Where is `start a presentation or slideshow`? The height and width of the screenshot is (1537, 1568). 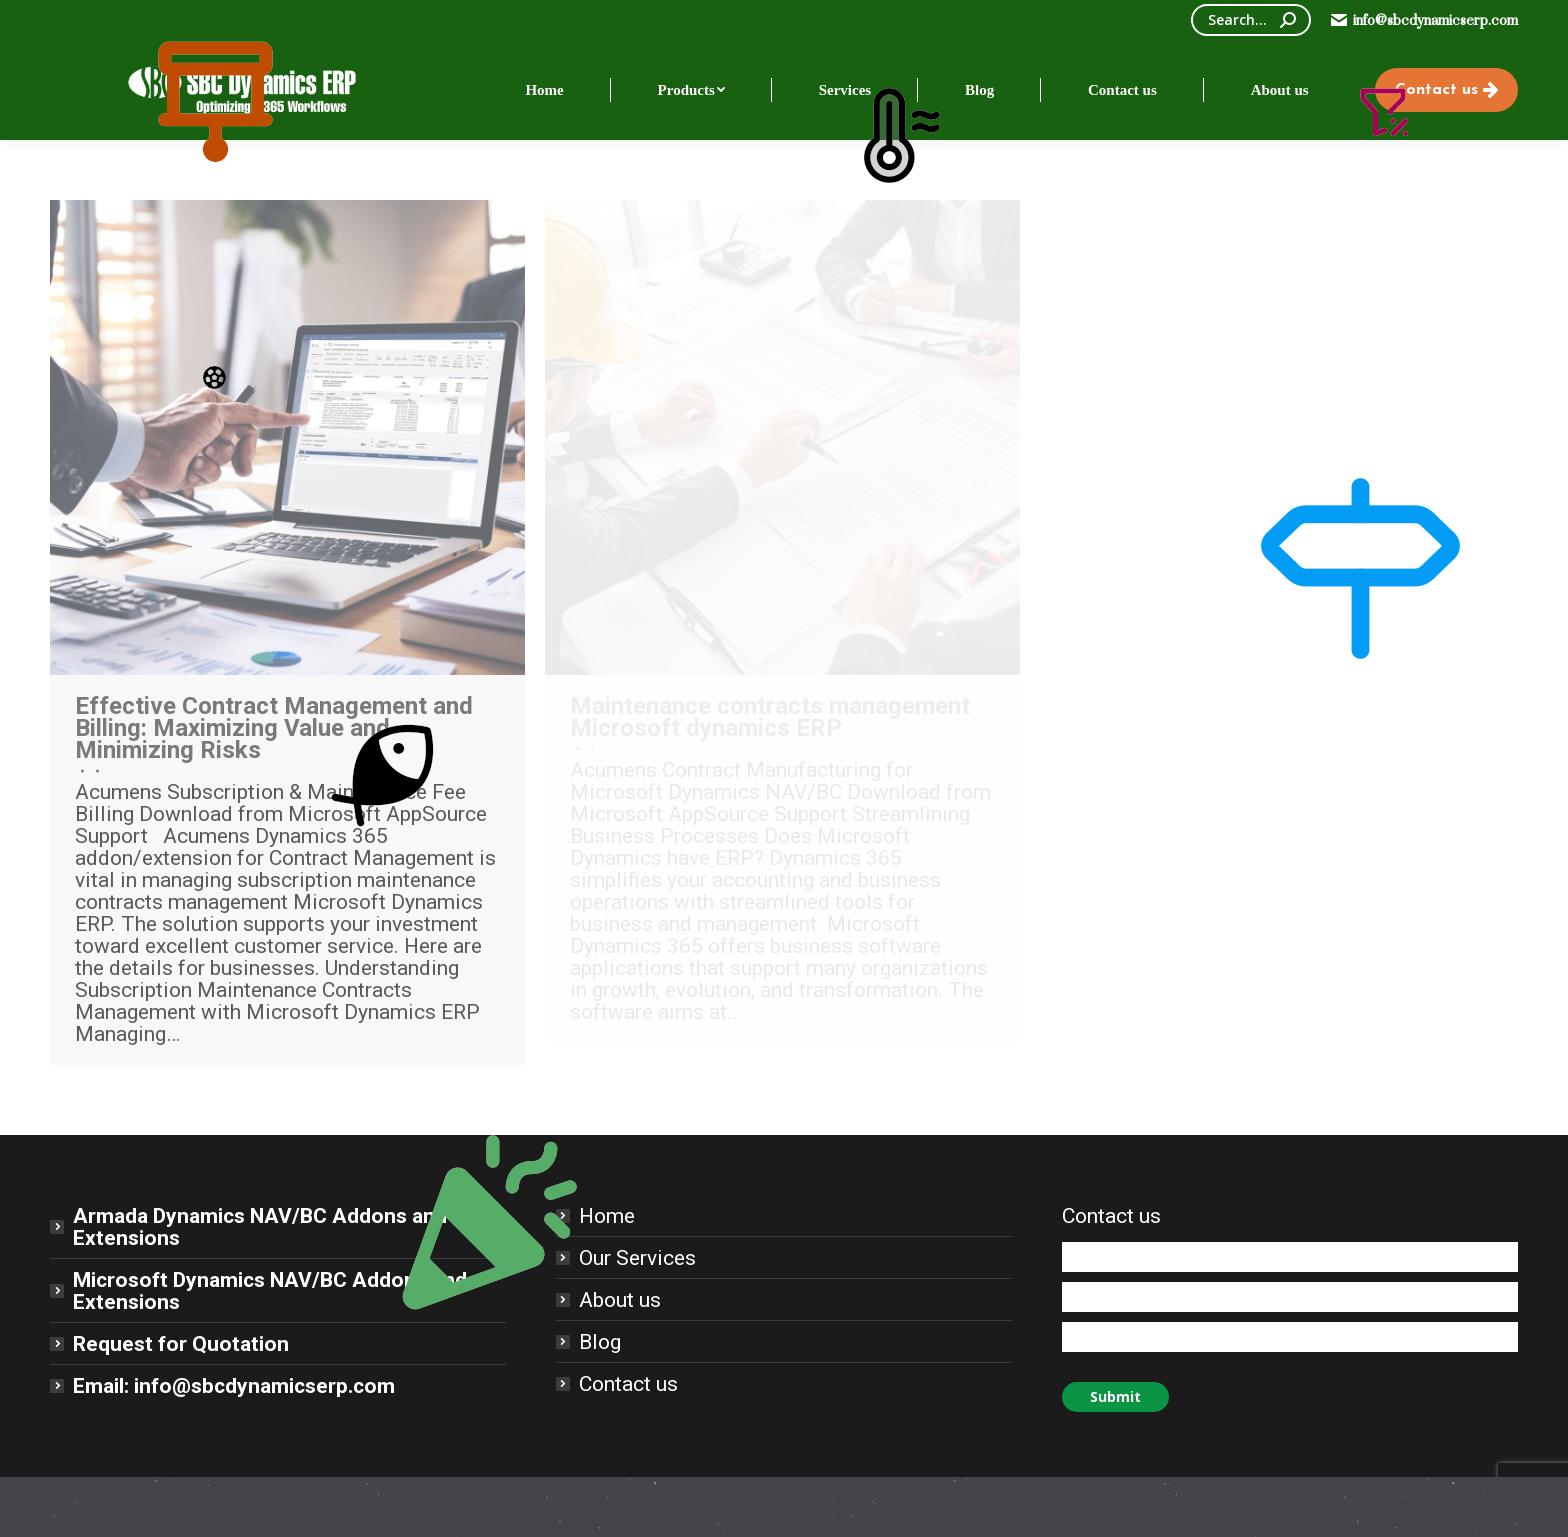
start a presentation or slideshow is located at coordinates (215, 94).